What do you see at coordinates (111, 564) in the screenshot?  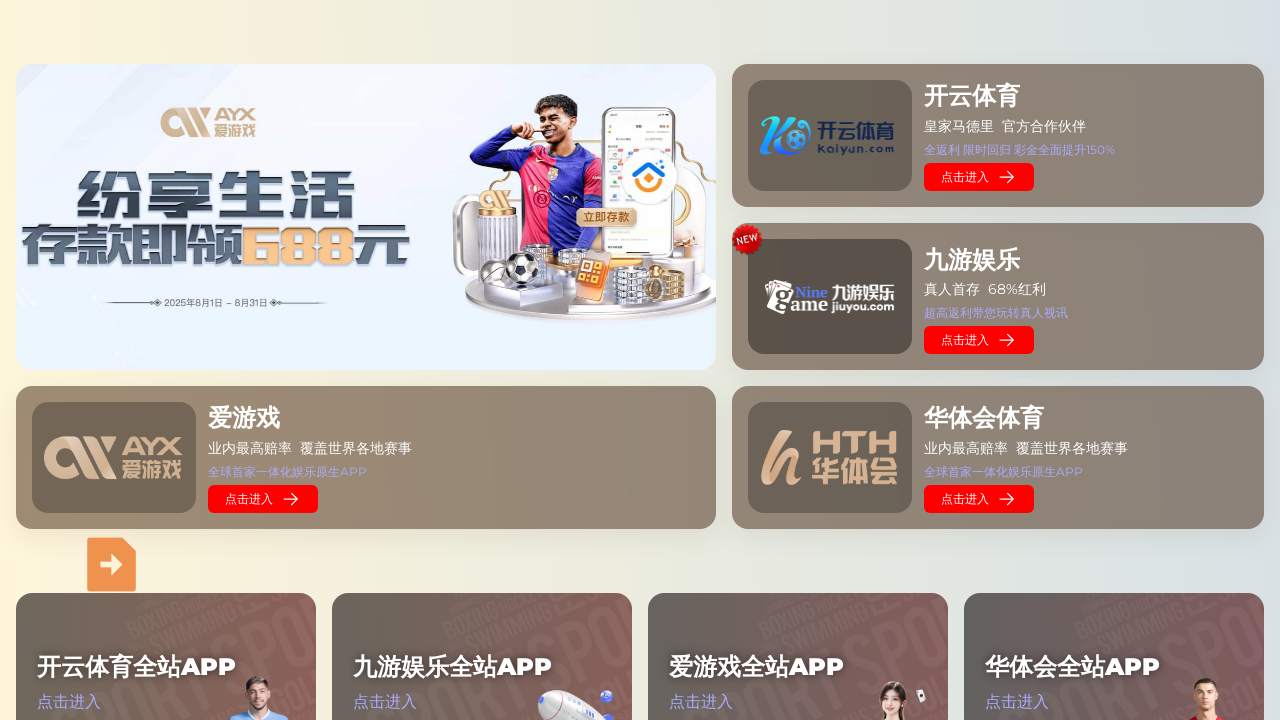 I see `transfer or export a file` at bounding box center [111, 564].